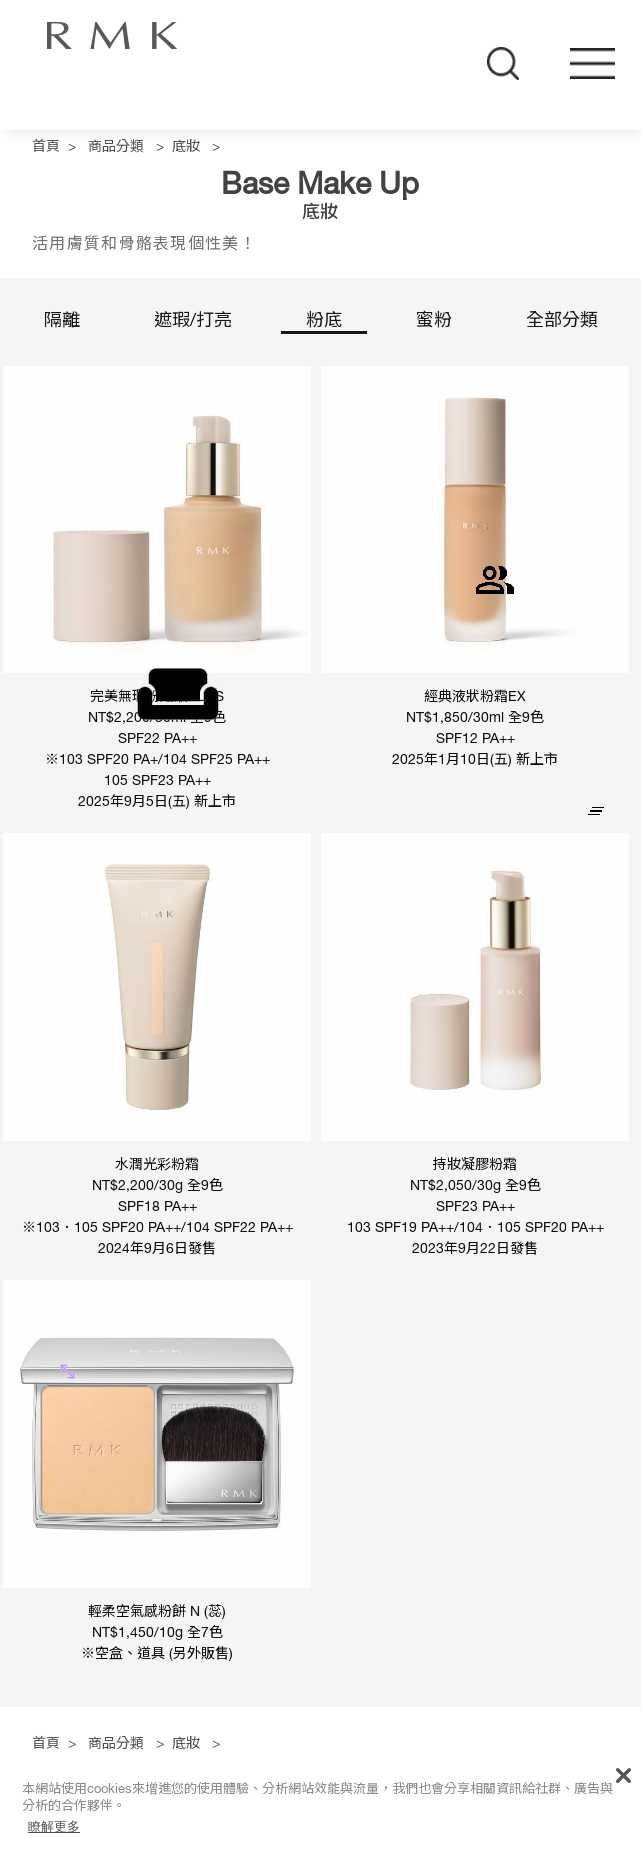 The width and height of the screenshot is (641, 1862). I want to click on view weekend or leisure activities, so click(178, 694).